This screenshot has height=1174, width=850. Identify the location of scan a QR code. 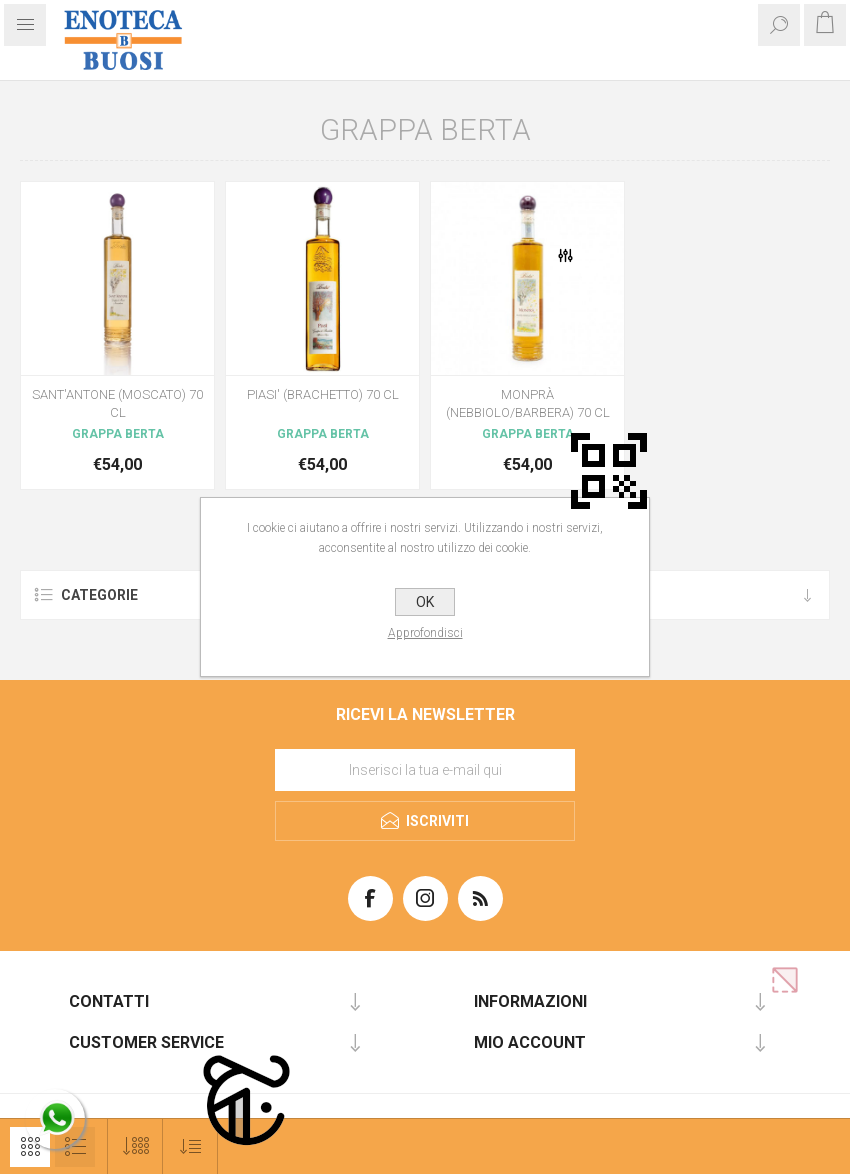
(609, 471).